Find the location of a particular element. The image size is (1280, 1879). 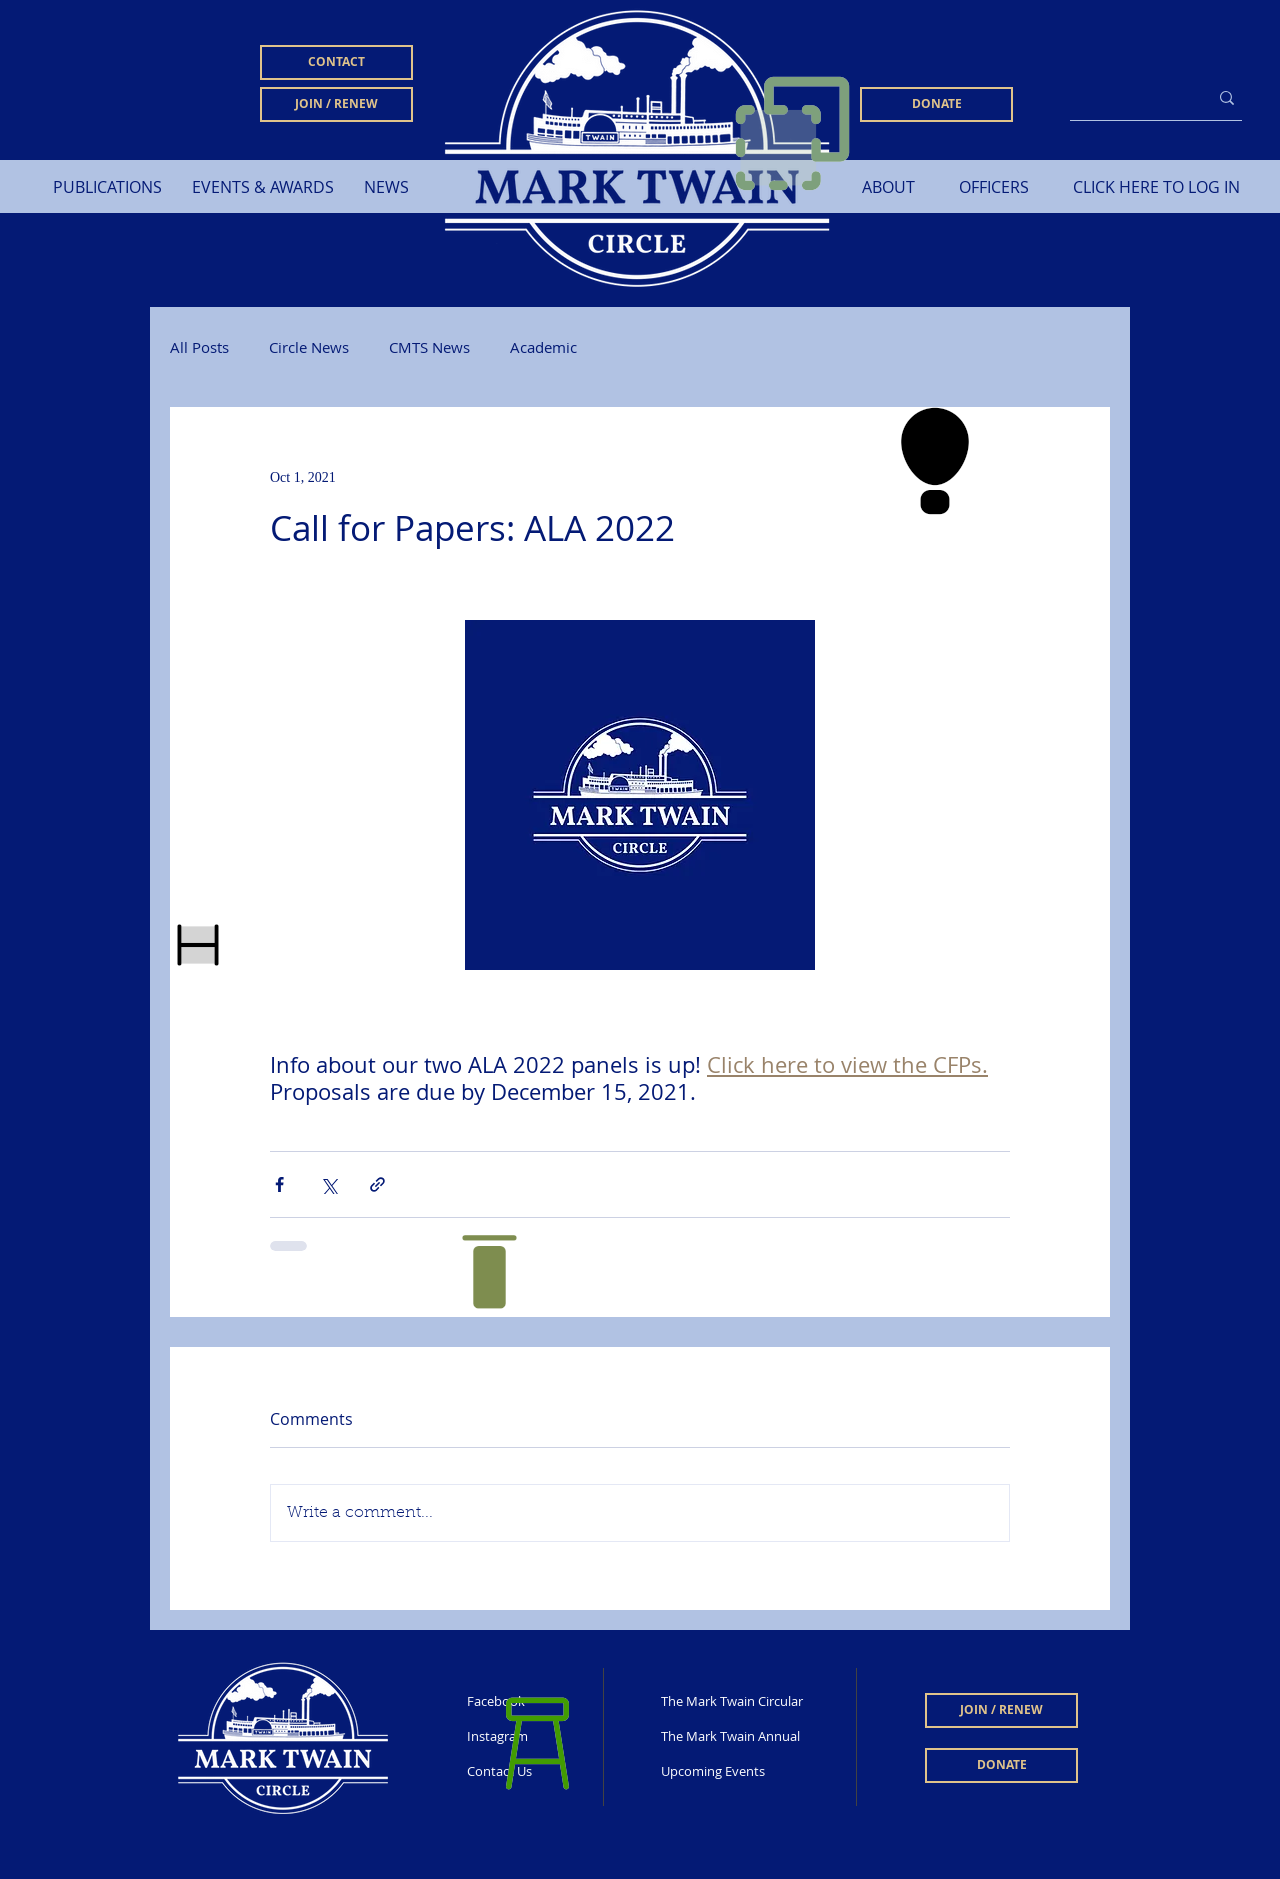

browse furniture or seating options is located at coordinates (537, 1743).